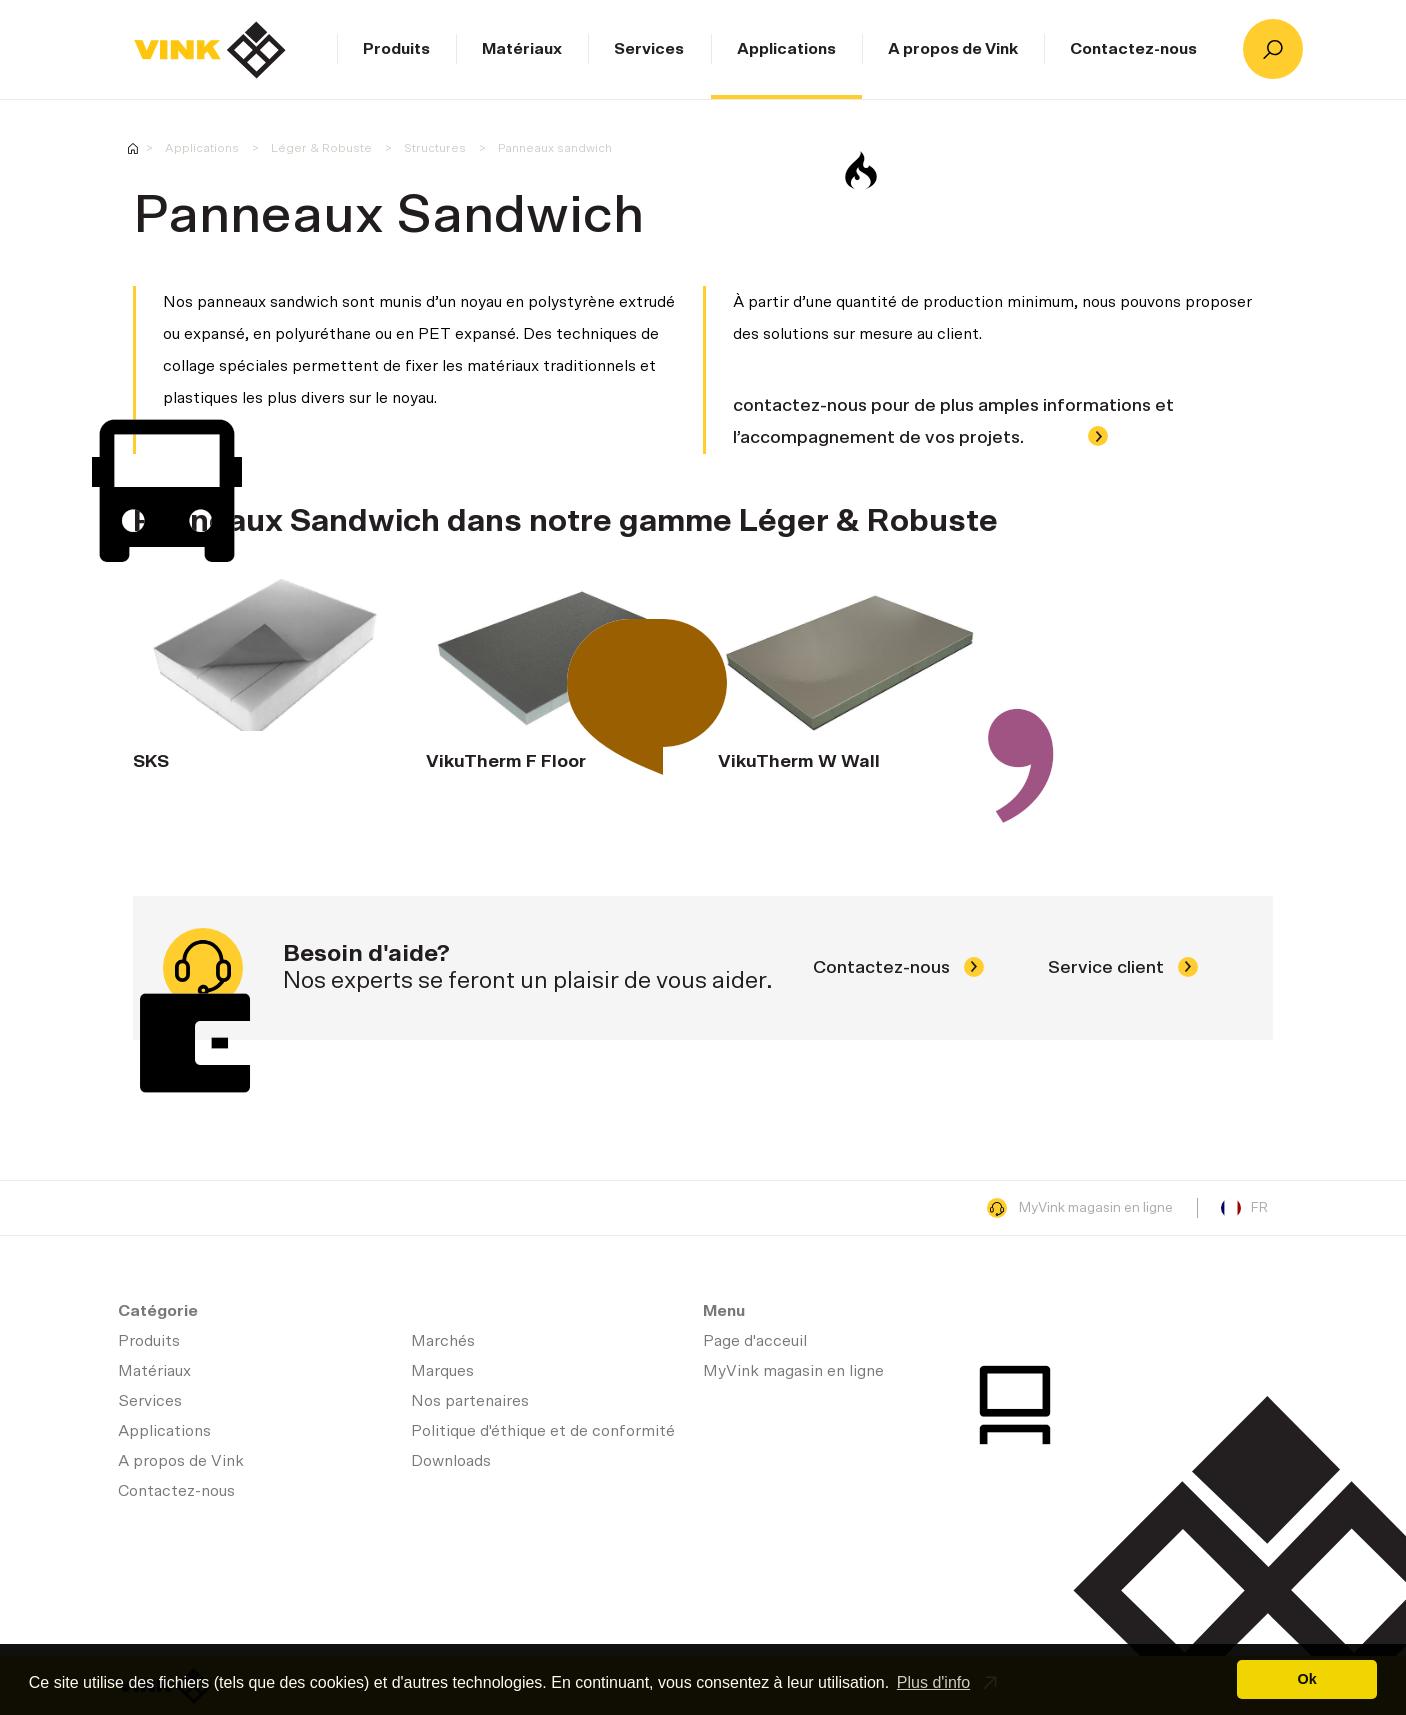 Image resolution: width=1406 pixels, height=1715 pixels. I want to click on access your wallet or payment methods, so click(195, 1043).